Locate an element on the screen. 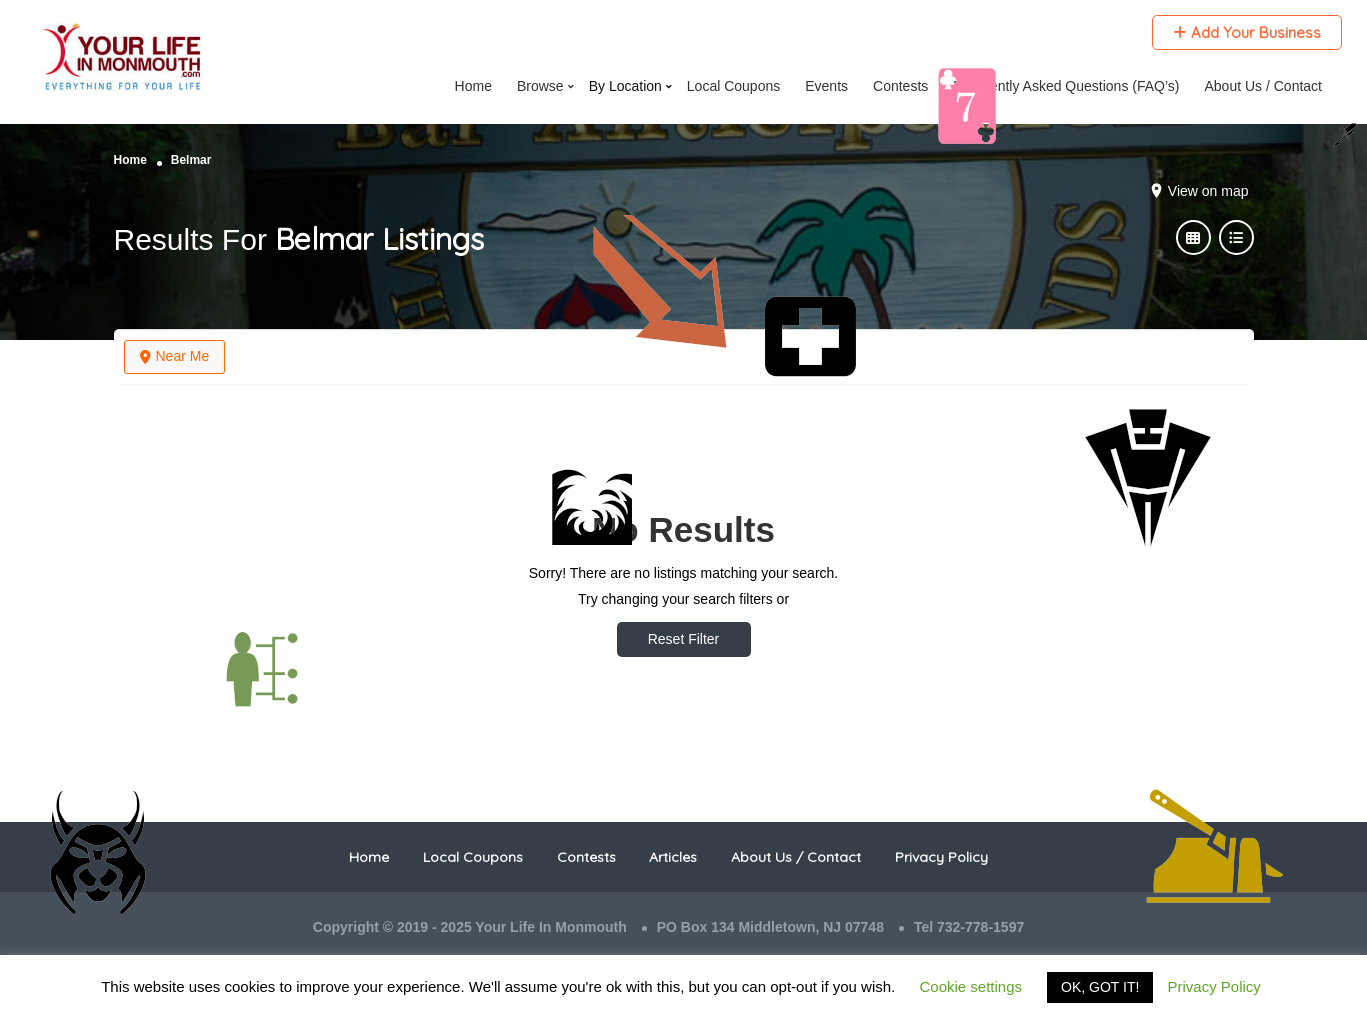  enter a fire-themed portal or dungeon is located at coordinates (592, 505).